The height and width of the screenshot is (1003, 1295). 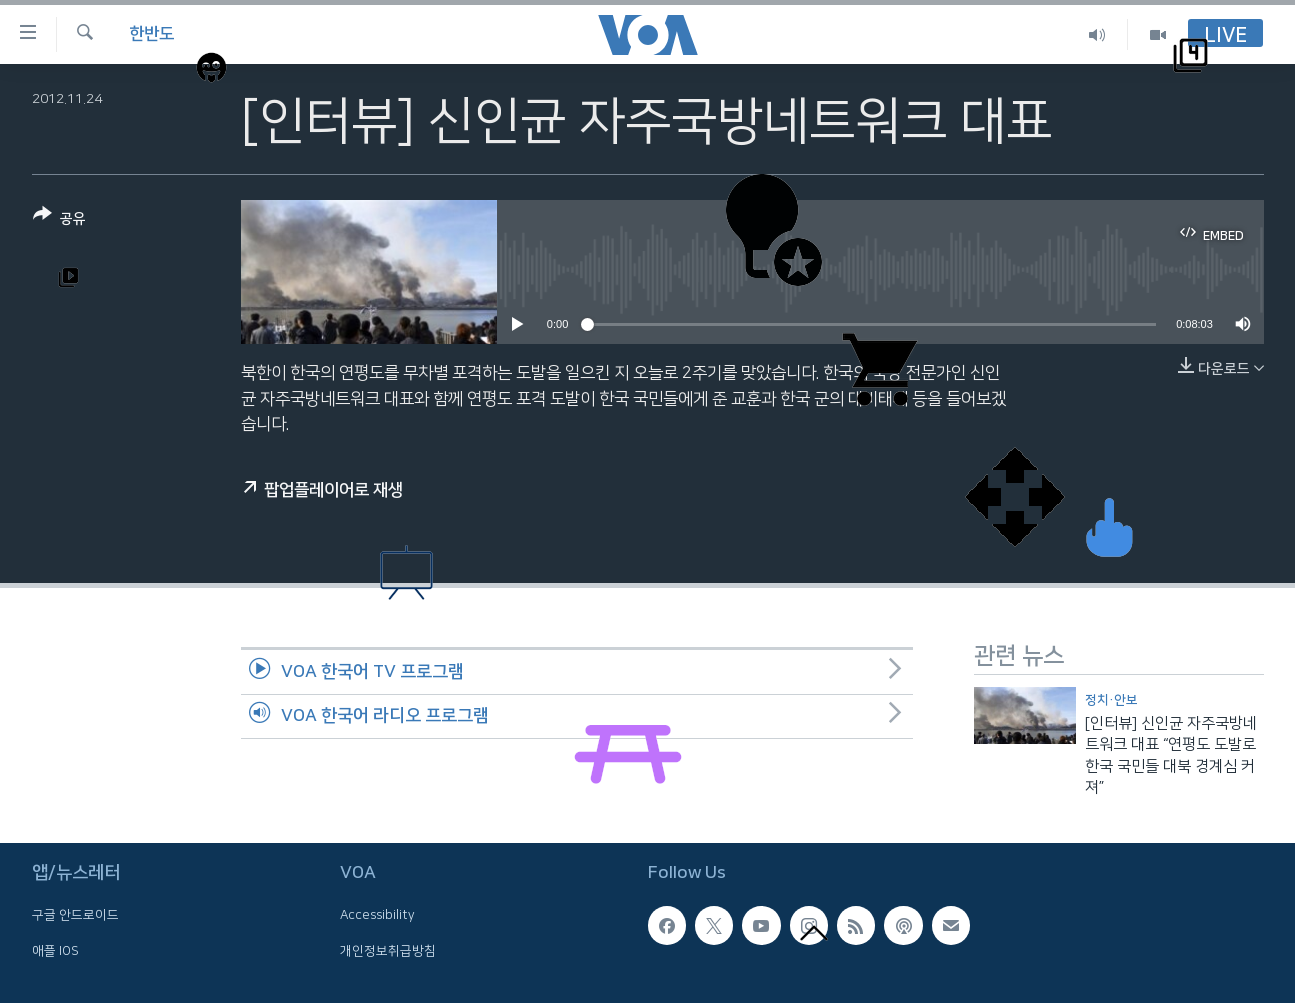 I want to click on collapse or minimize a section, so click(x=814, y=933).